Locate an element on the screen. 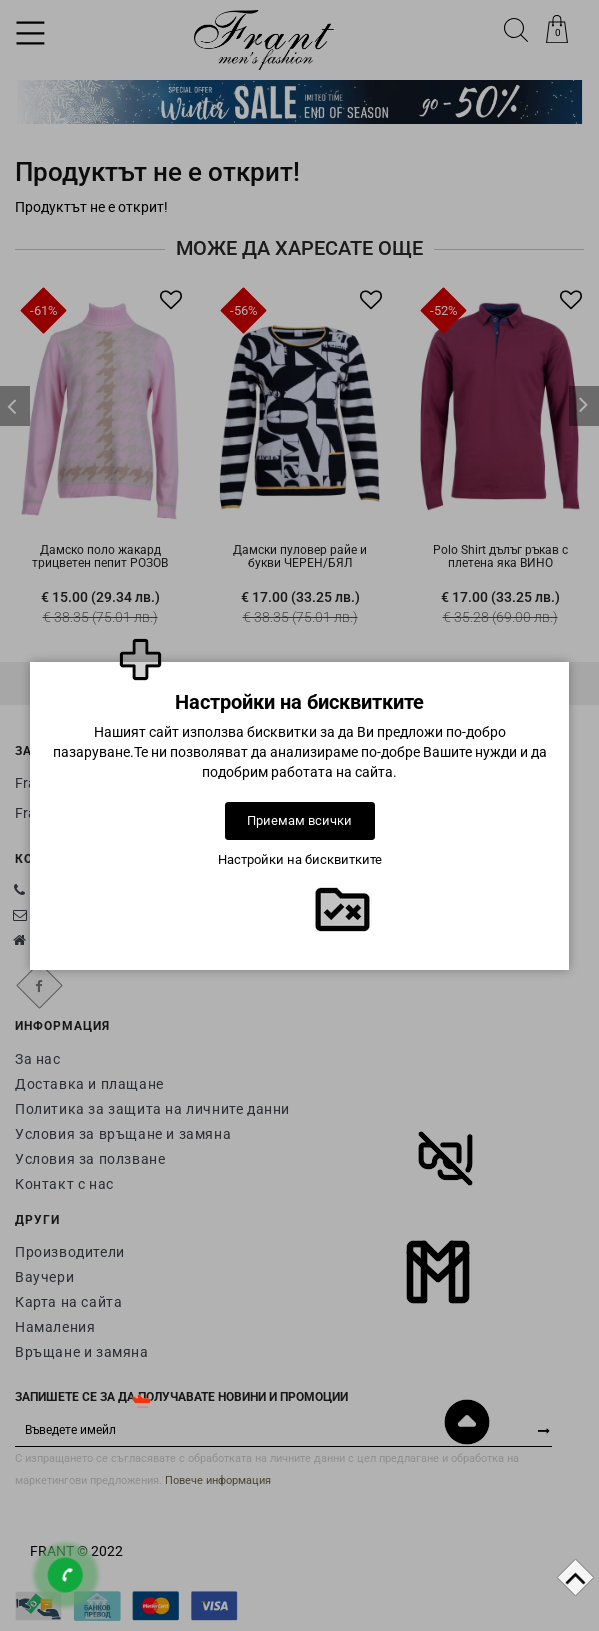  indicates flight mode is active is located at coordinates (141, 1400).